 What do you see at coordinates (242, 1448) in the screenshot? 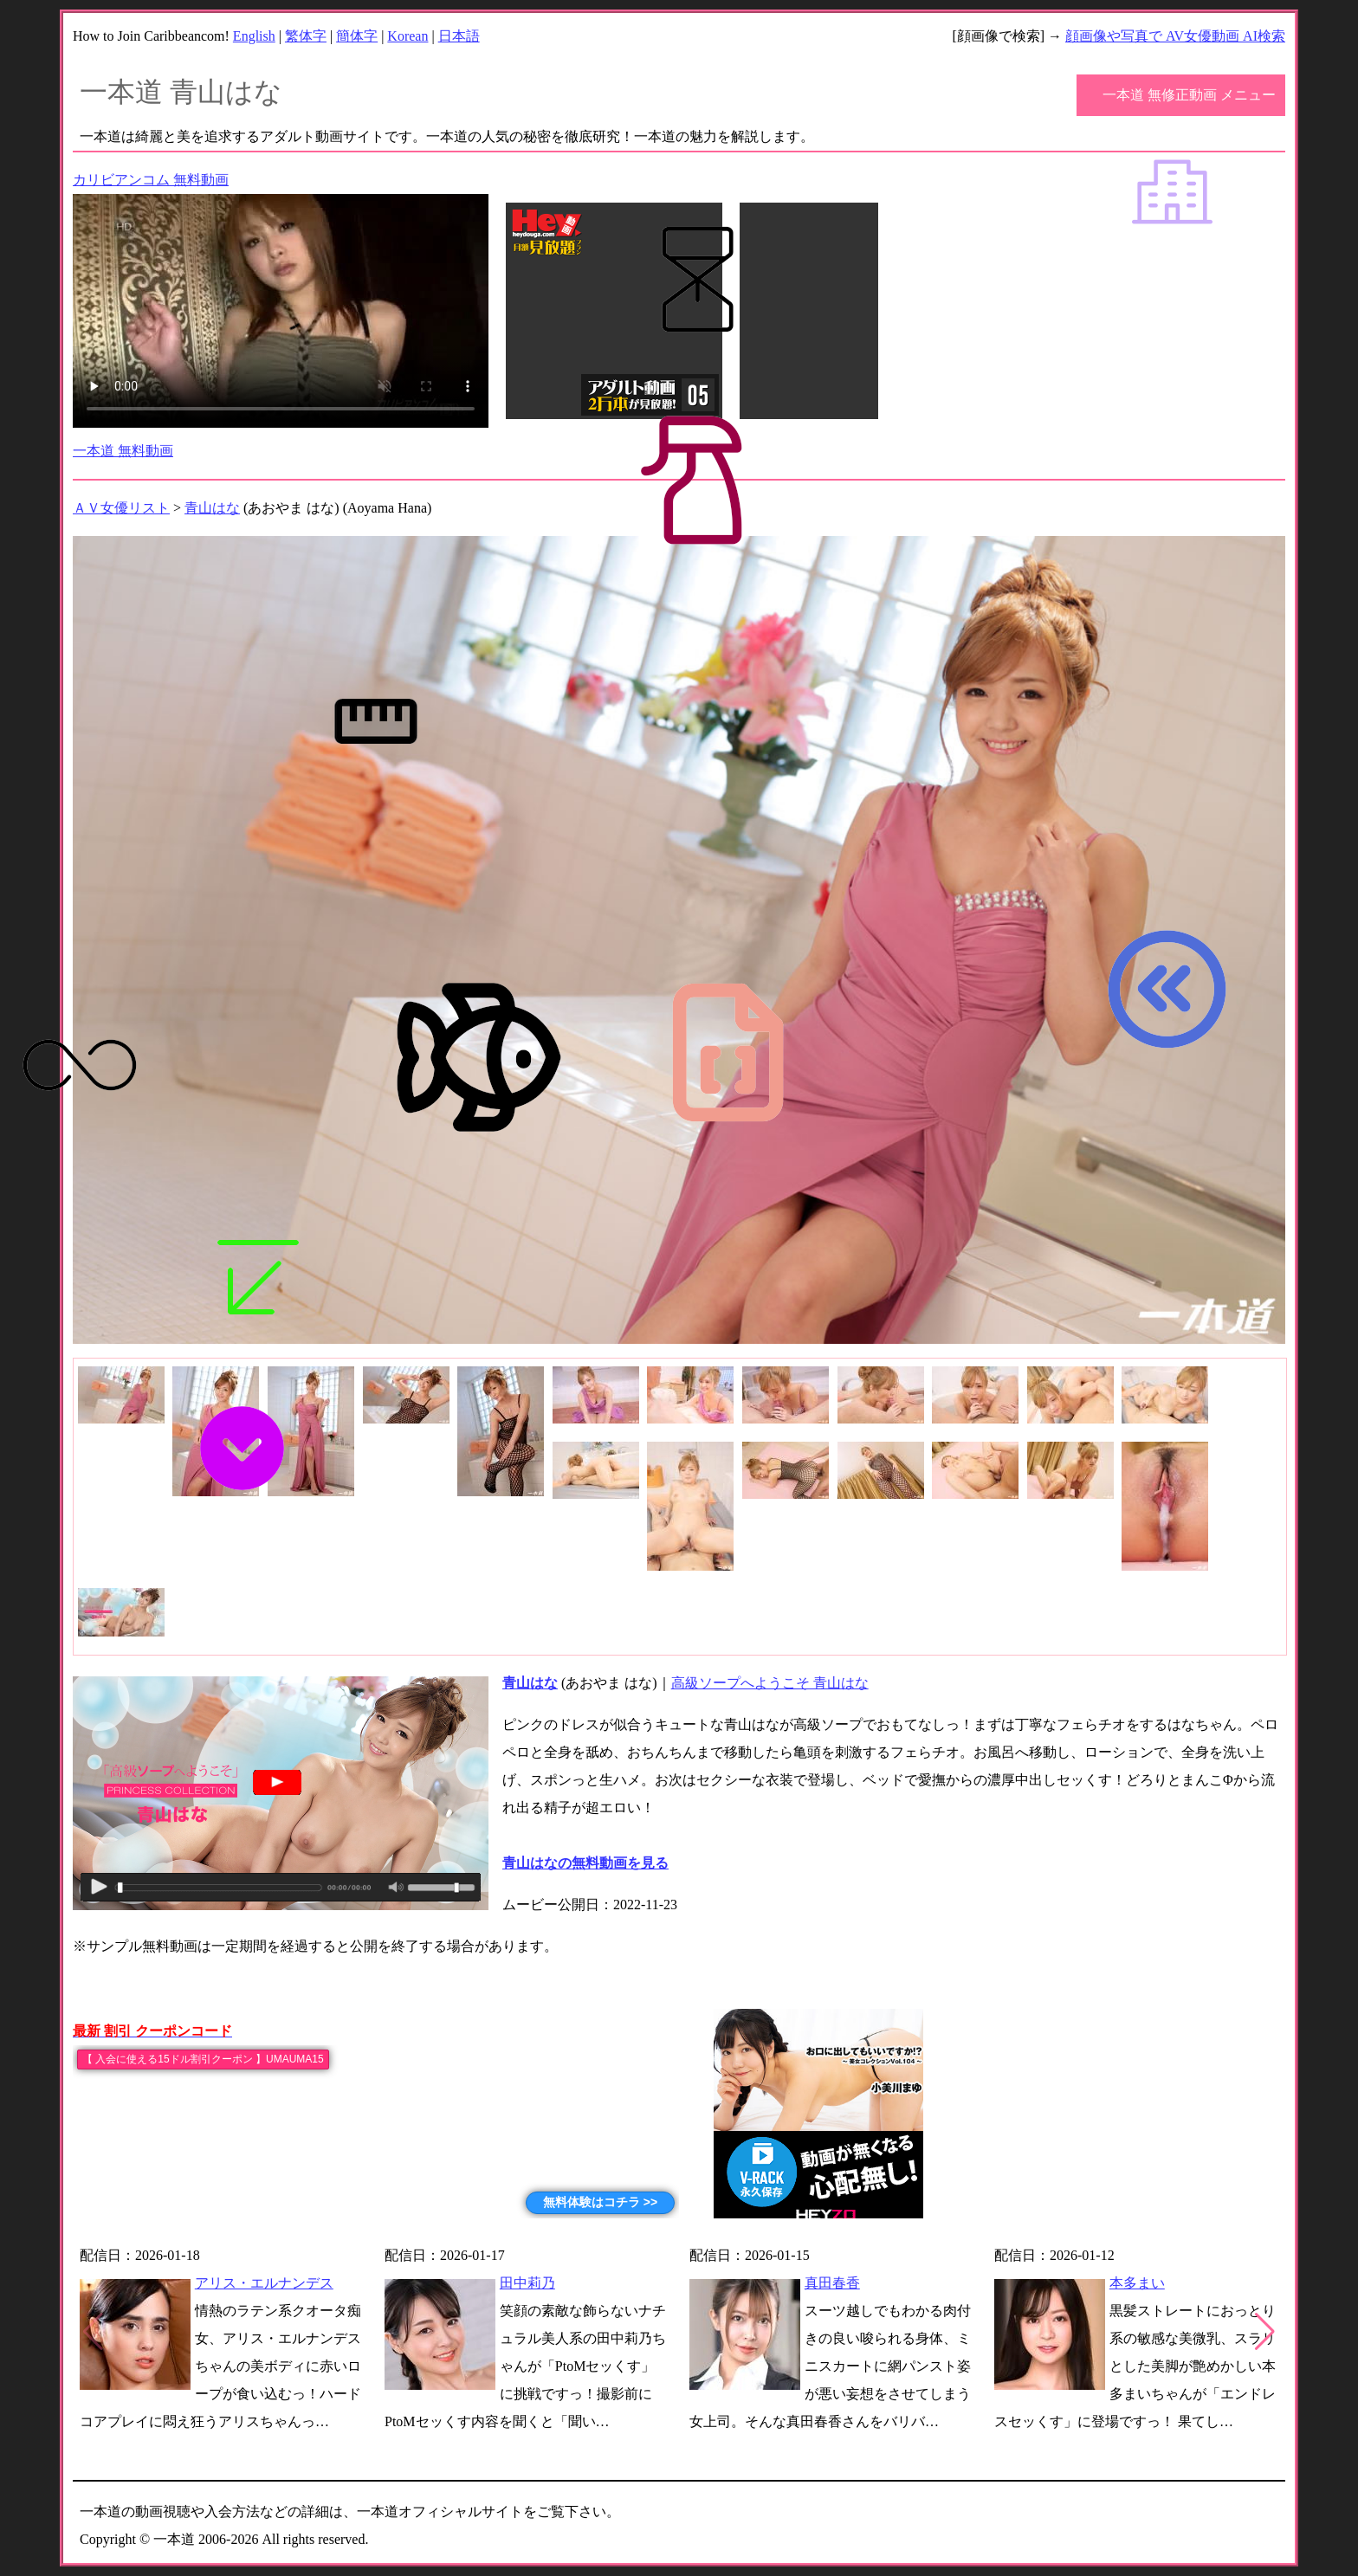
I see `expand dropdown menu or section` at bounding box center [242, 1448].